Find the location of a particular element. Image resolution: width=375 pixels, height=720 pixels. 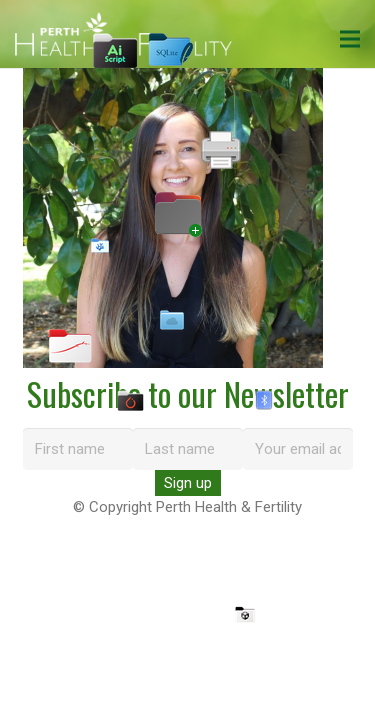

access cloud-synced files and folders is located at coordinates (172, 320).